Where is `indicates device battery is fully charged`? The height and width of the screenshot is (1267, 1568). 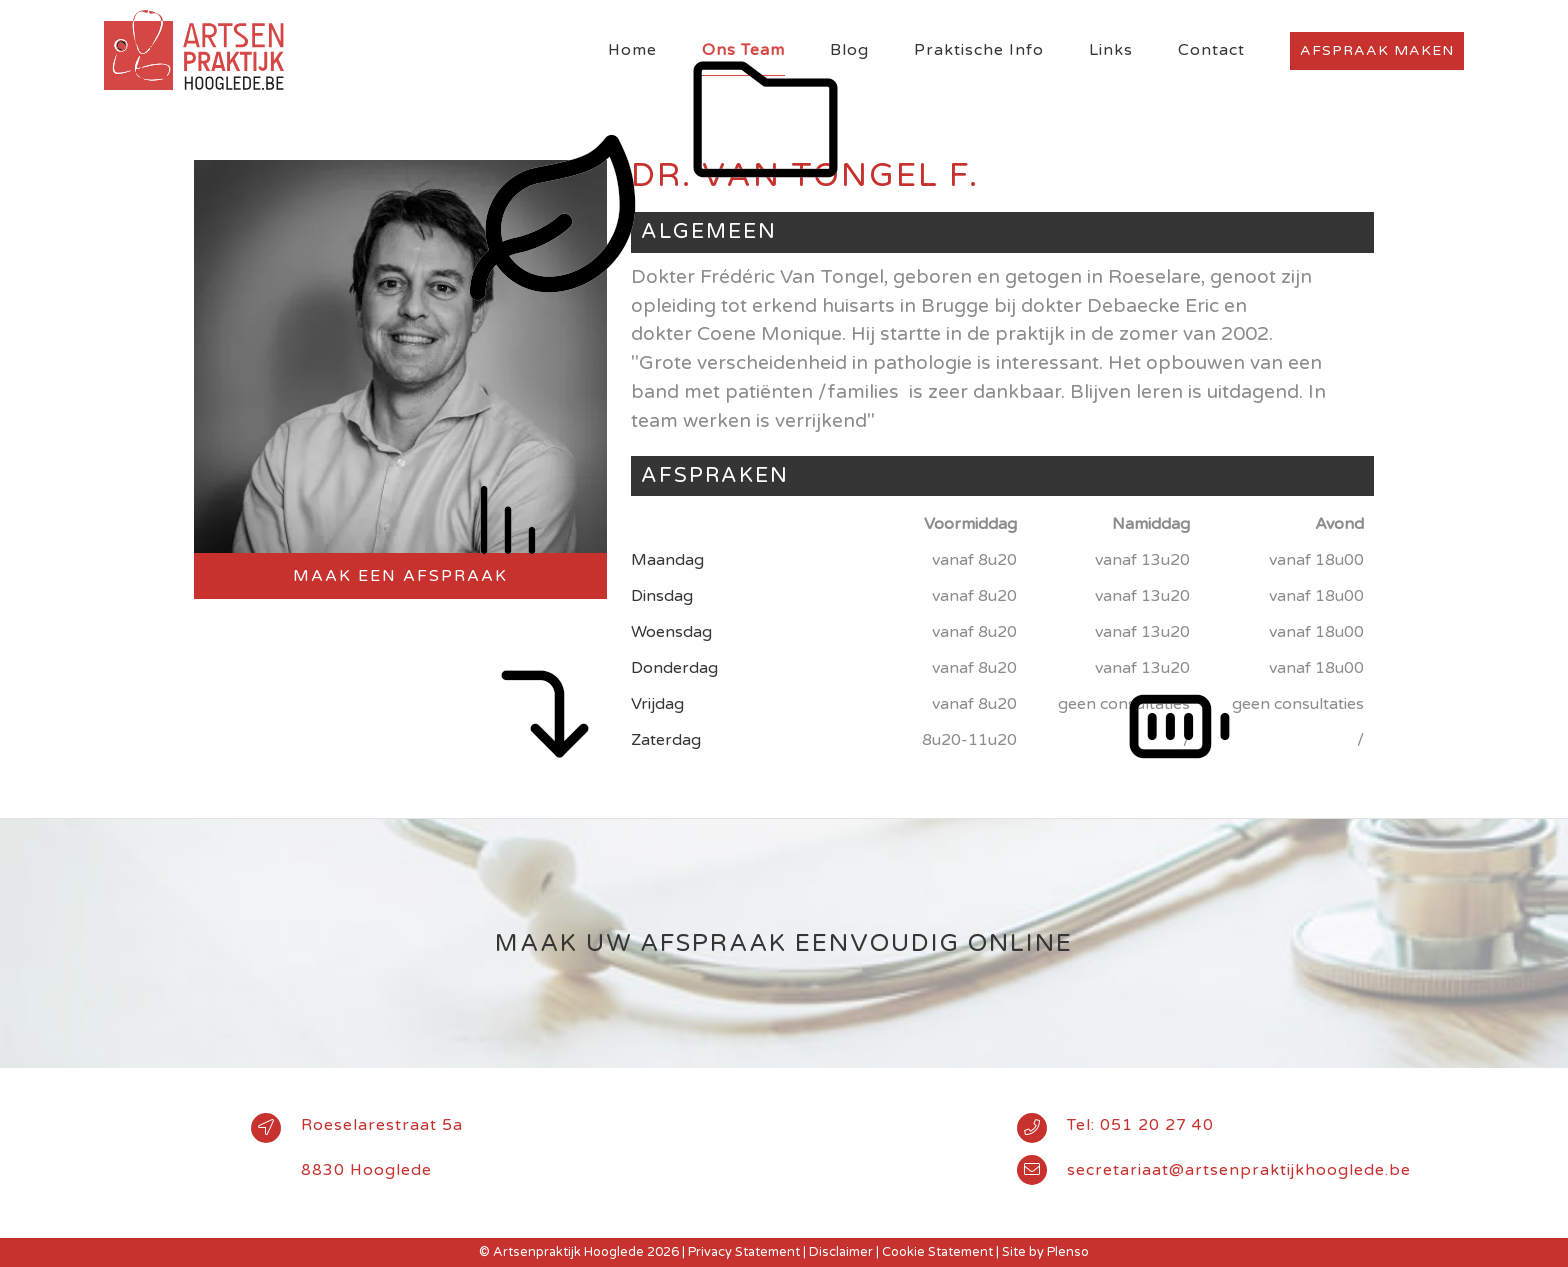
indicates device battery is fully charged is located at coordinates (1179, 726).